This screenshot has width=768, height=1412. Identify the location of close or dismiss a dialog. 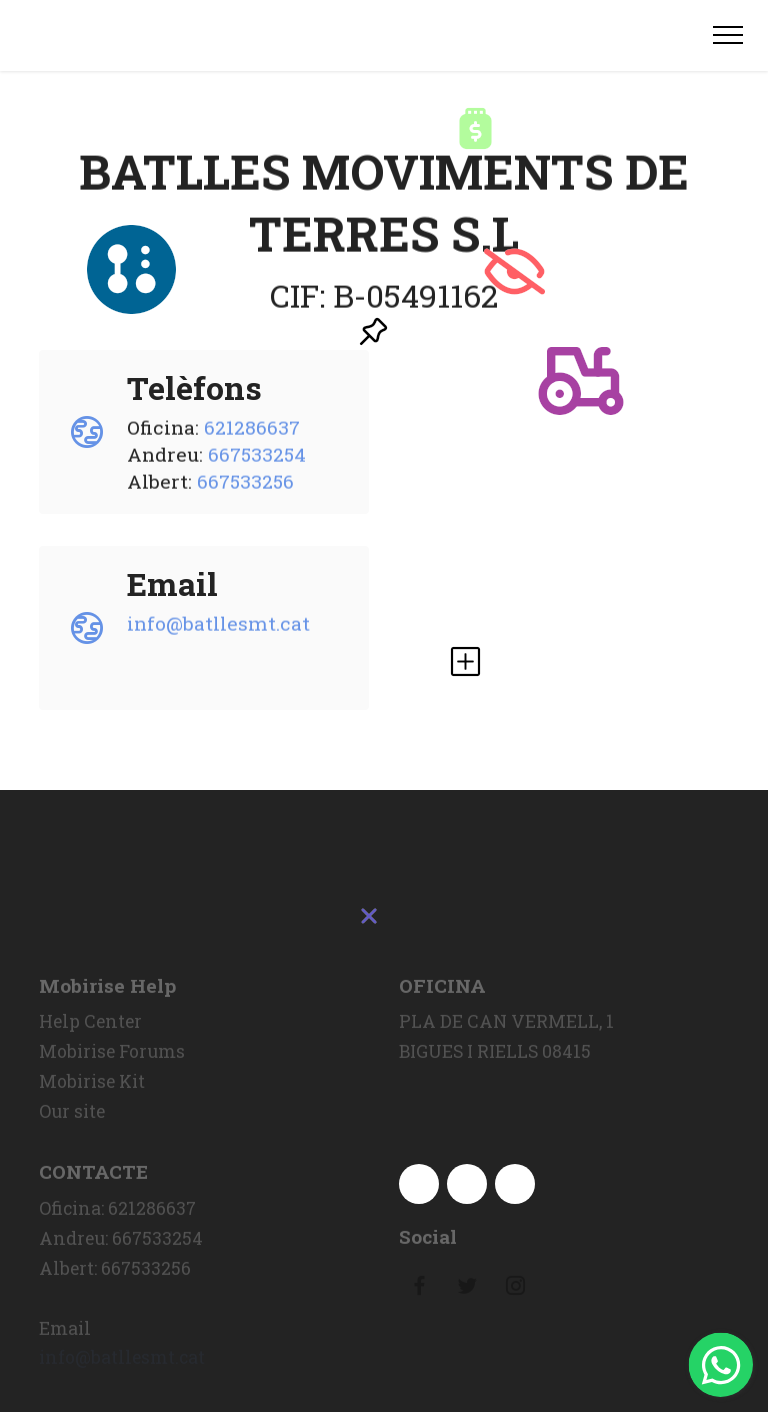
(369, 916).